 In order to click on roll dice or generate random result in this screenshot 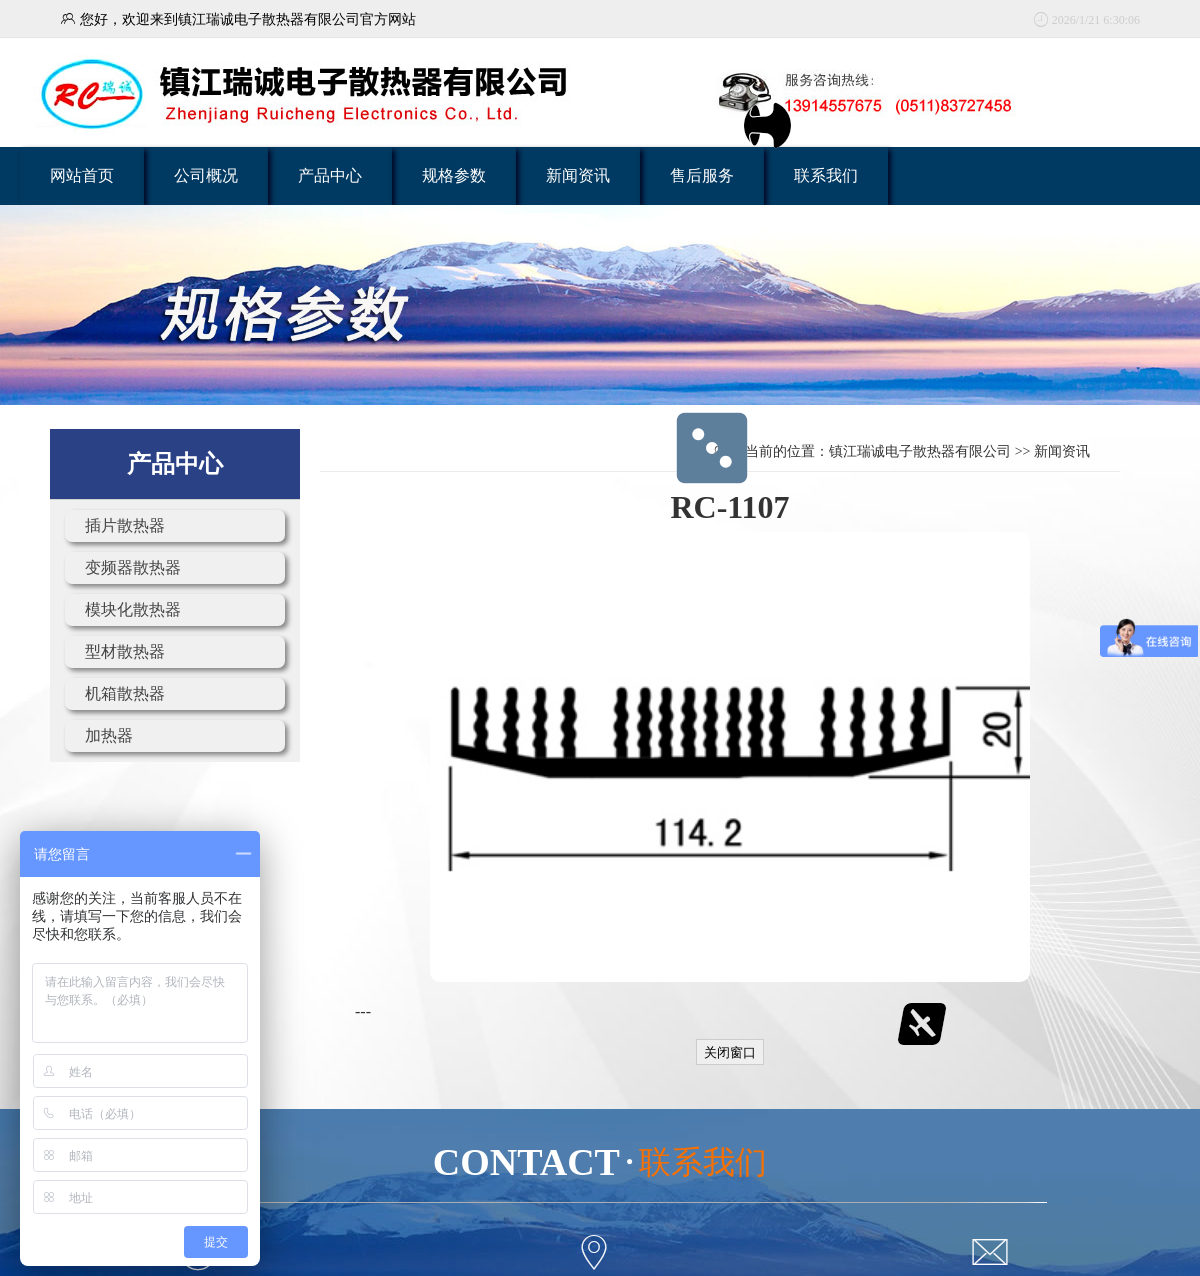, I will do `click(712, 448)`.